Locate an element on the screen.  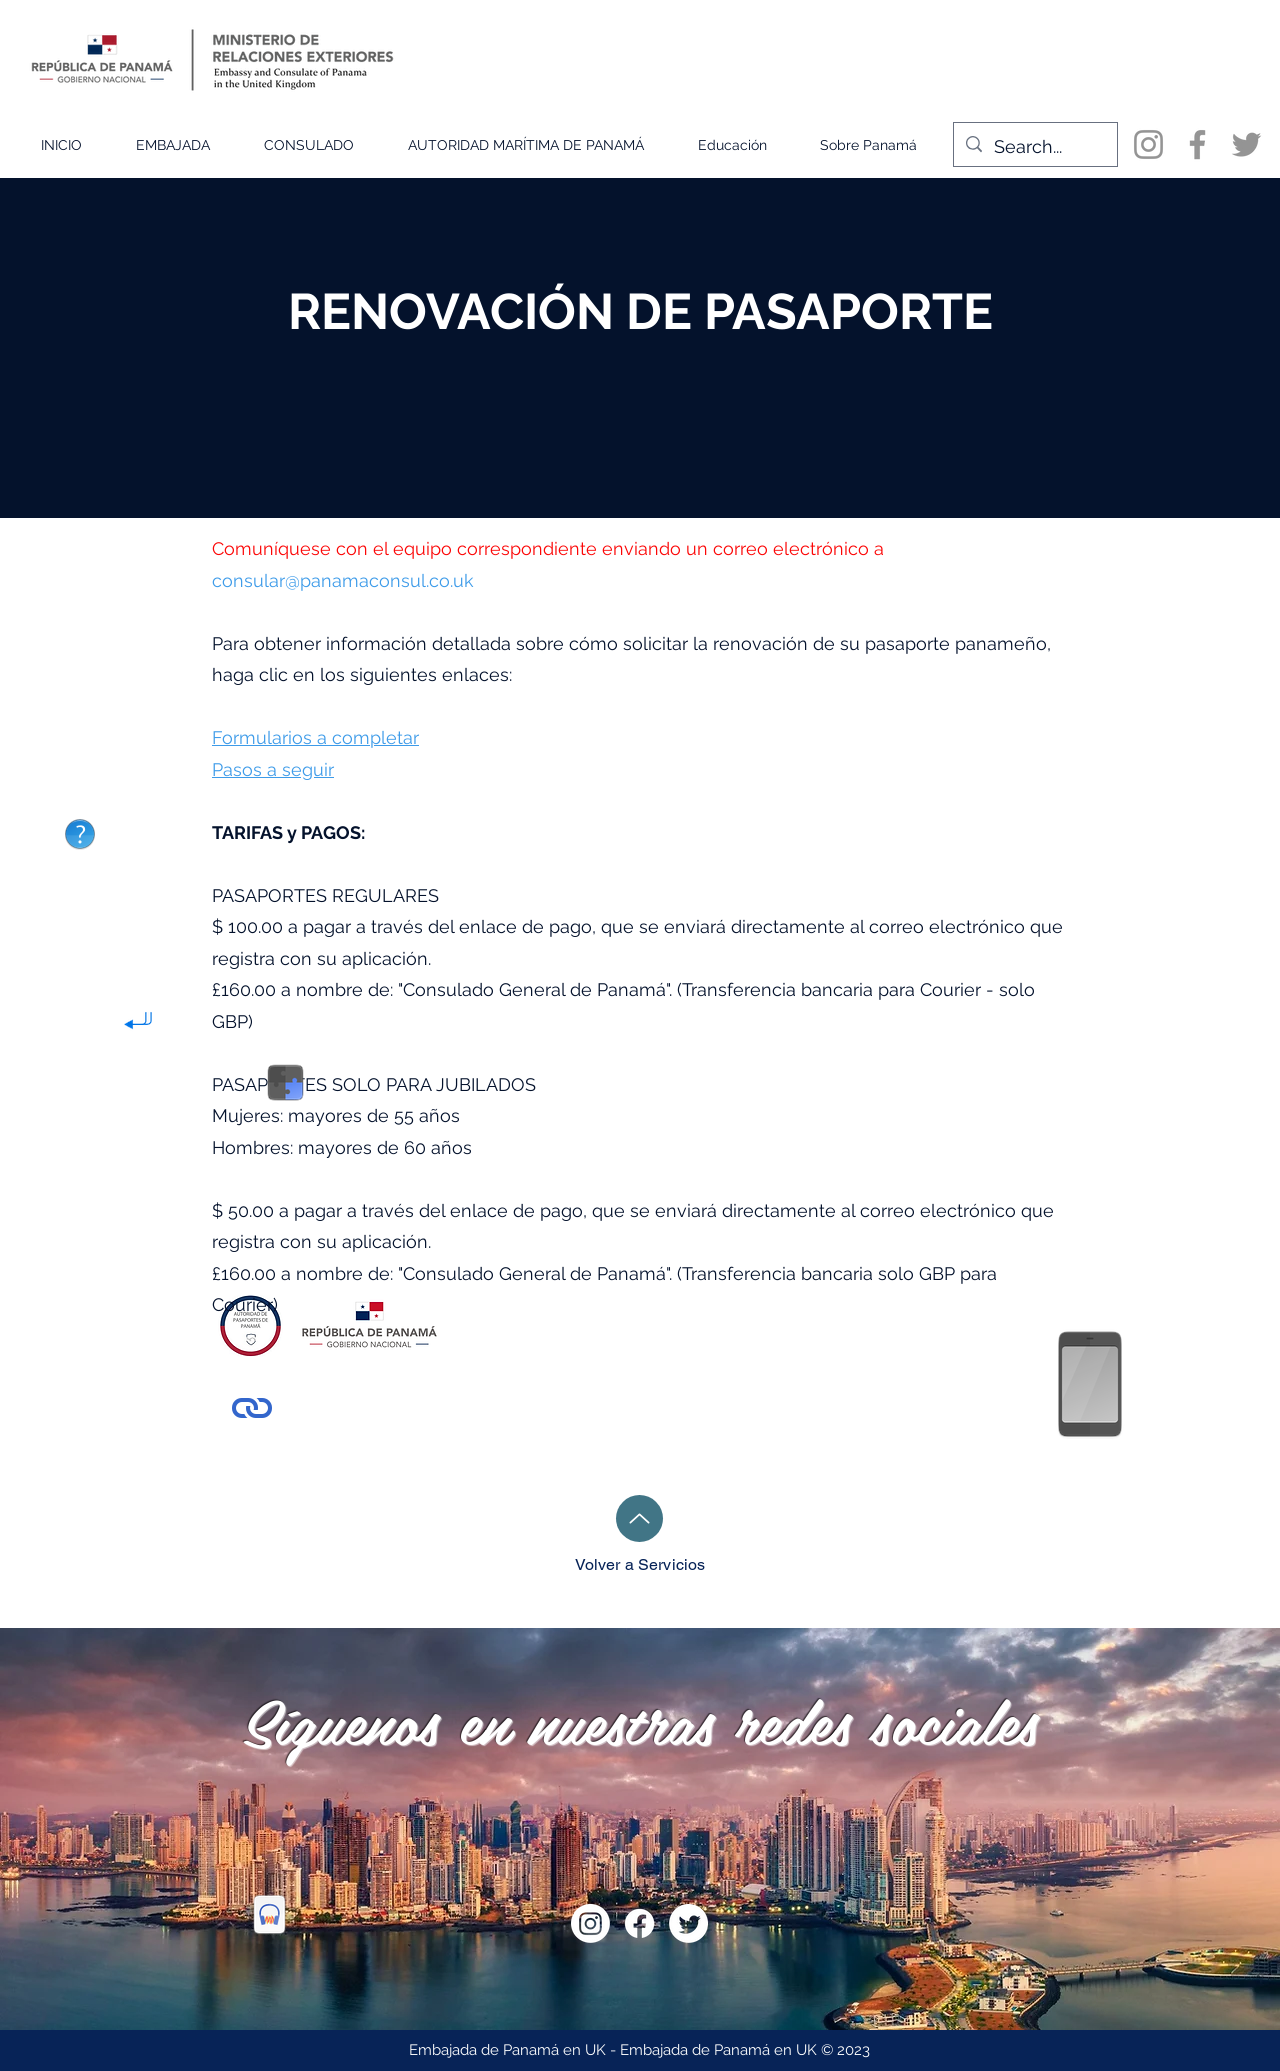
indicates a mobile device or smartphone is located at coordinates (1090, 1384).